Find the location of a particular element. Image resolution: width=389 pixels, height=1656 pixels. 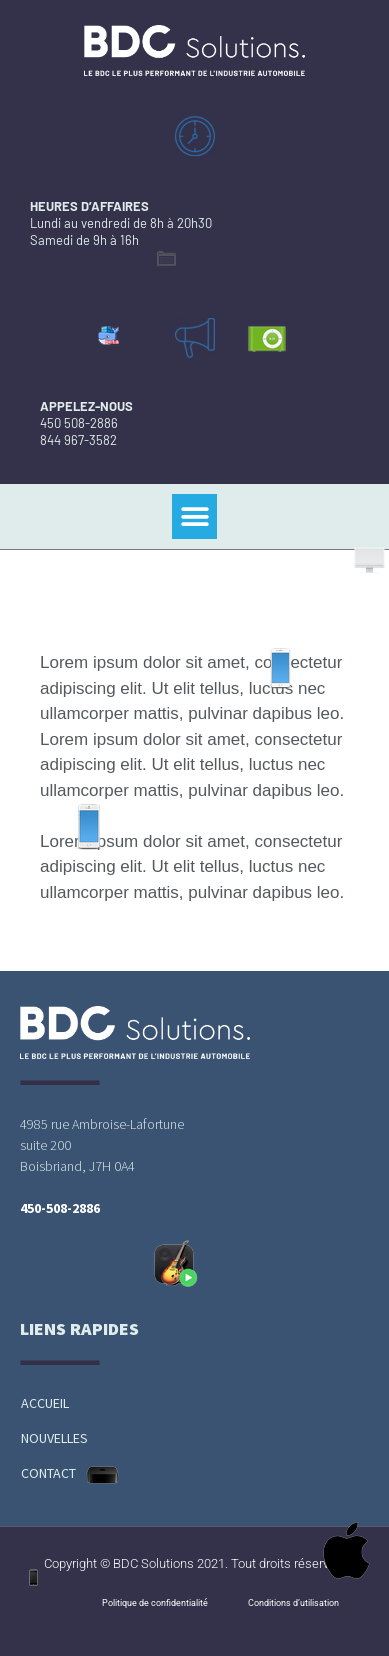

play audio in GarageBand is located at coordinates (174, 1264).